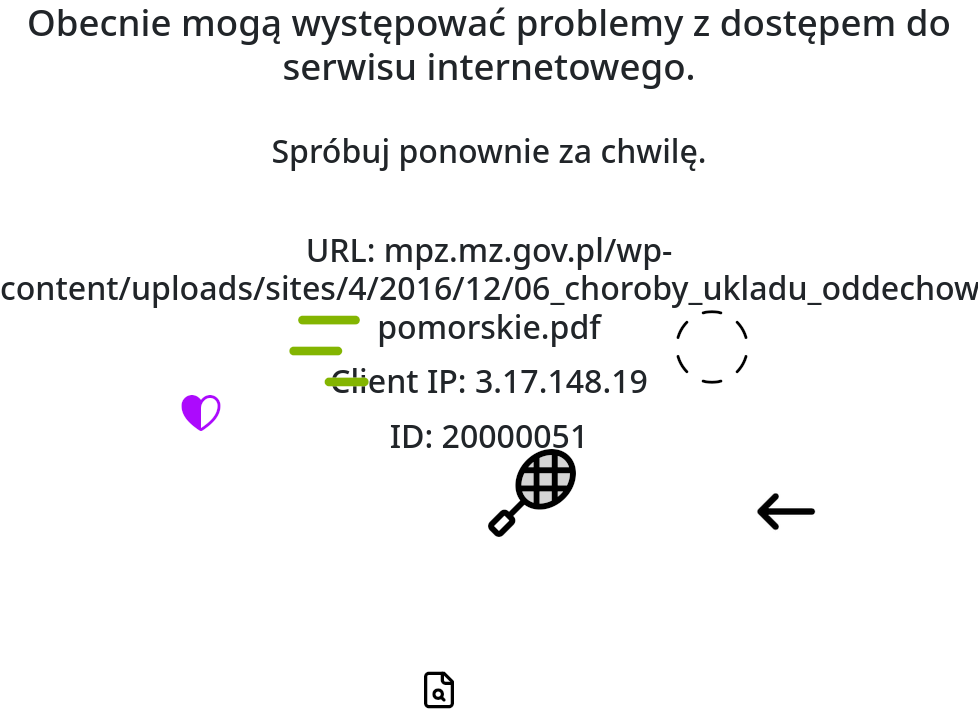  What do you see at coordinates (530, 494) in the screenshot?
I see `access tennis or racquet sports features` at bounding box center [530, 494].